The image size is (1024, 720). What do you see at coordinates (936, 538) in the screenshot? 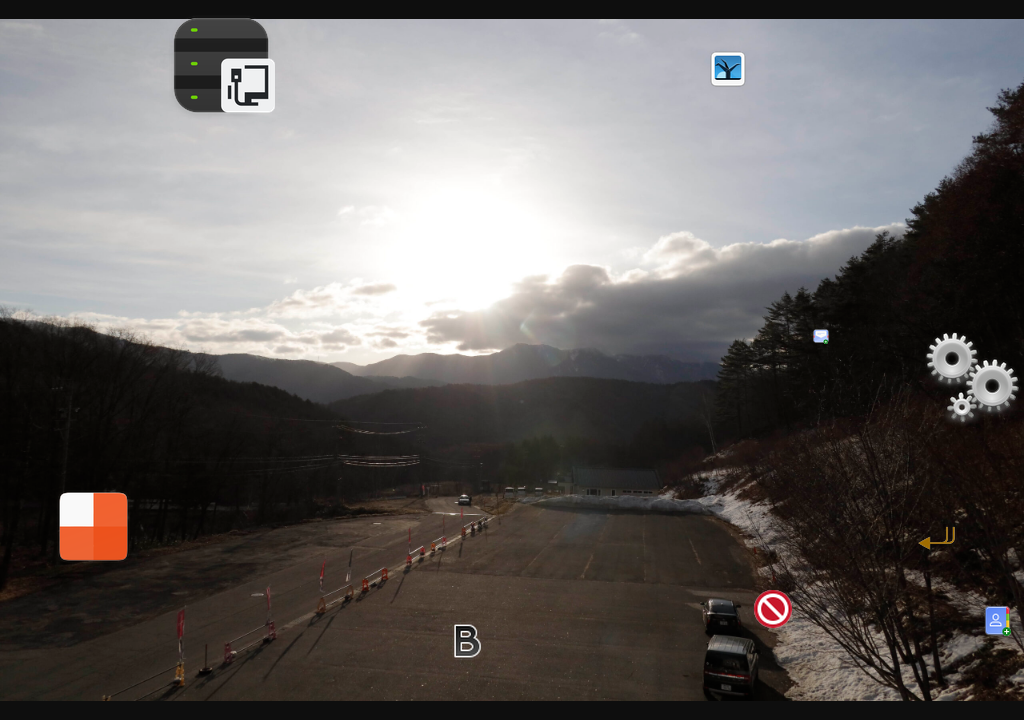
I see `reply to all recipients in an email thread` at bounding box center [936, 538].